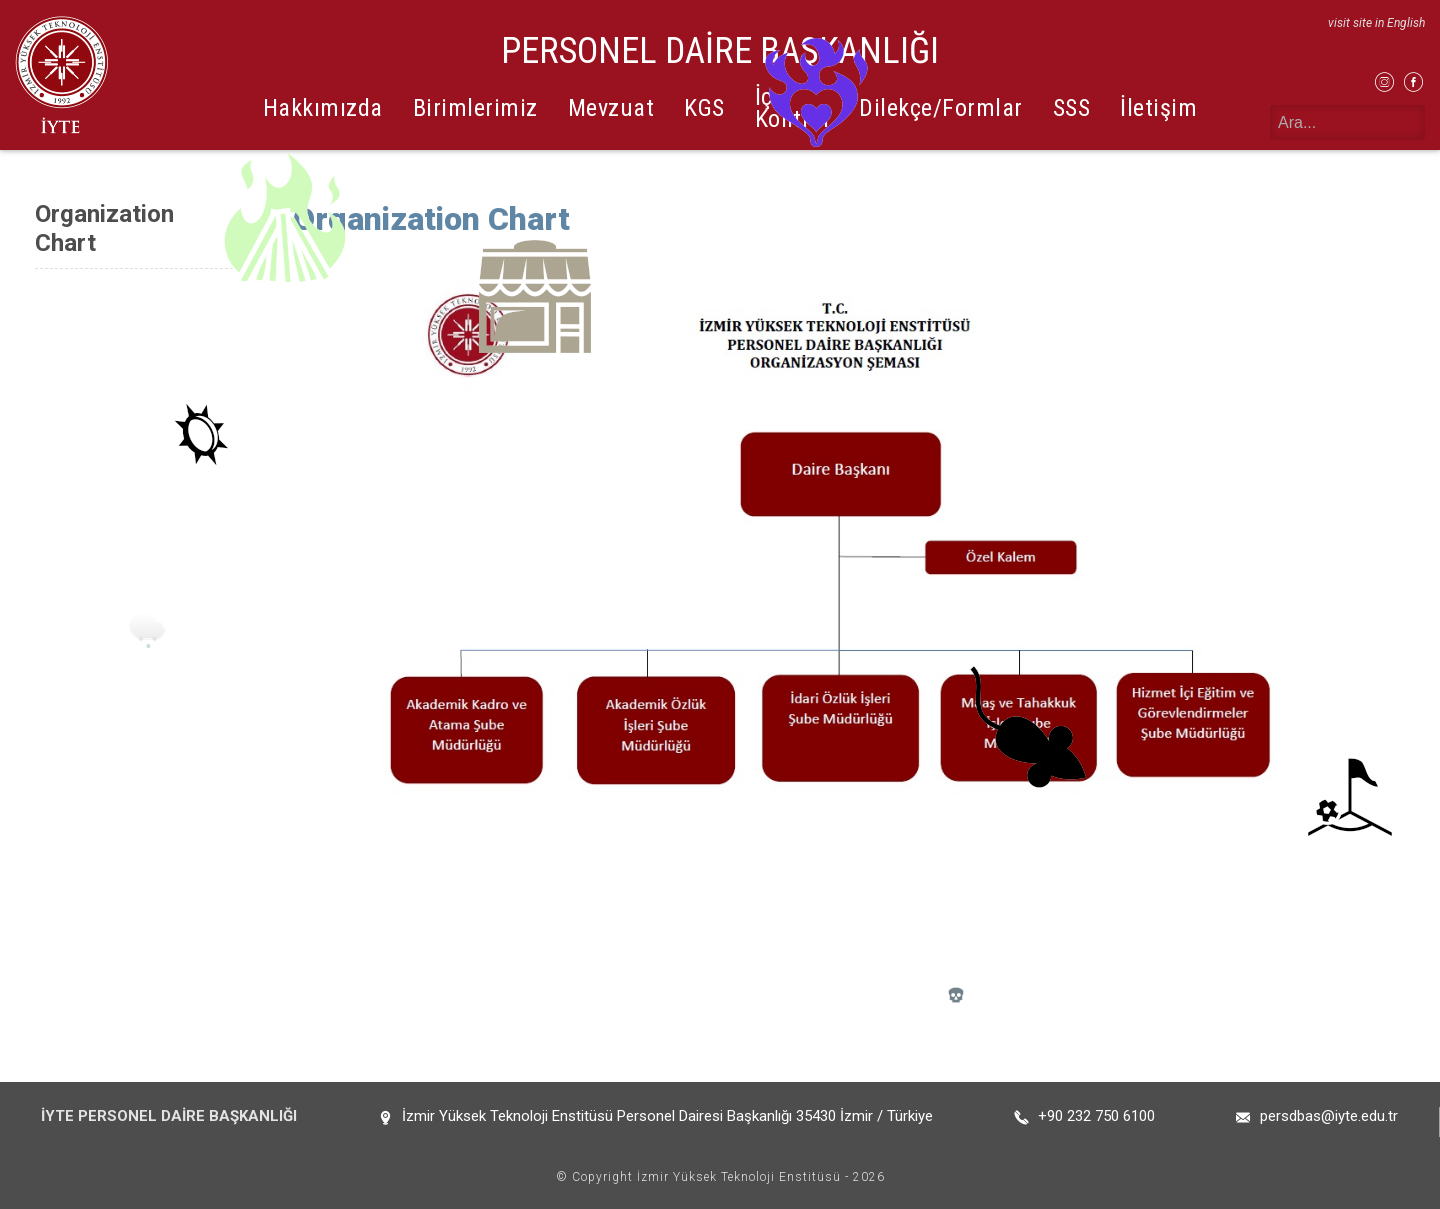 The image size is (1440, 1209). What do you see at coordinates (147, 630) in the screenshot?
I see `indicates scattered snow weather conditions` at bounding box center [147, 630].